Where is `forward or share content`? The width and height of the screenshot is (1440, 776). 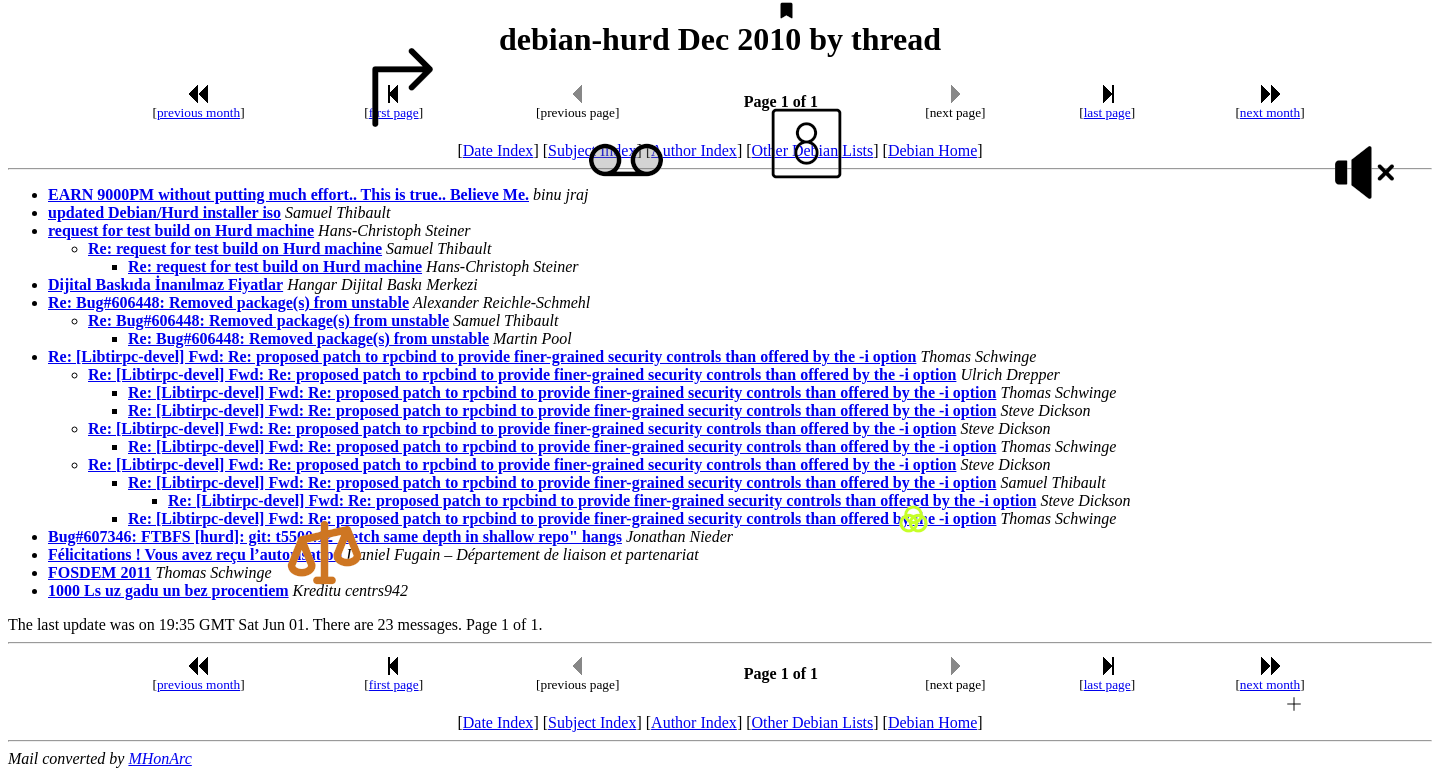
forward or share content is located at coordinates (396, 87).